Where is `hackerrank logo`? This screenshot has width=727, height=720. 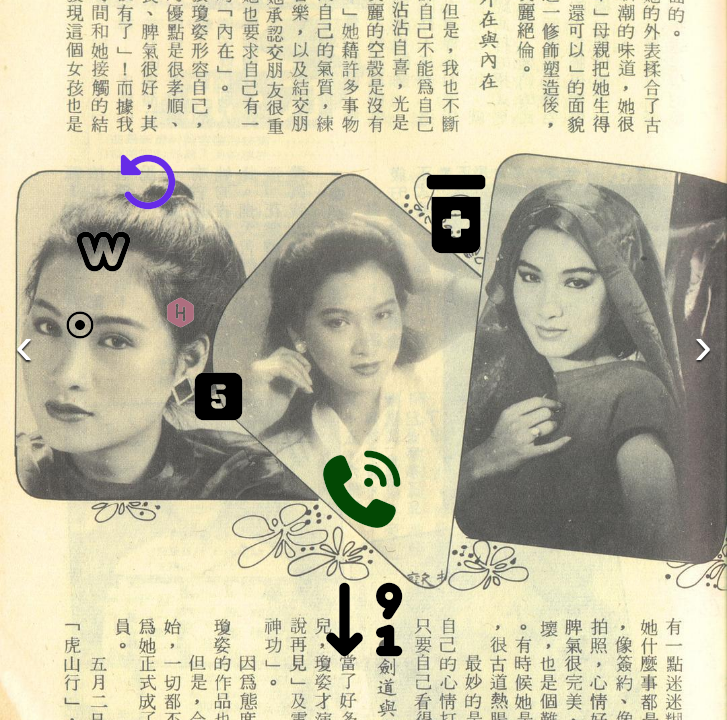
hackerrank logo is located at coordinates (180, 312).